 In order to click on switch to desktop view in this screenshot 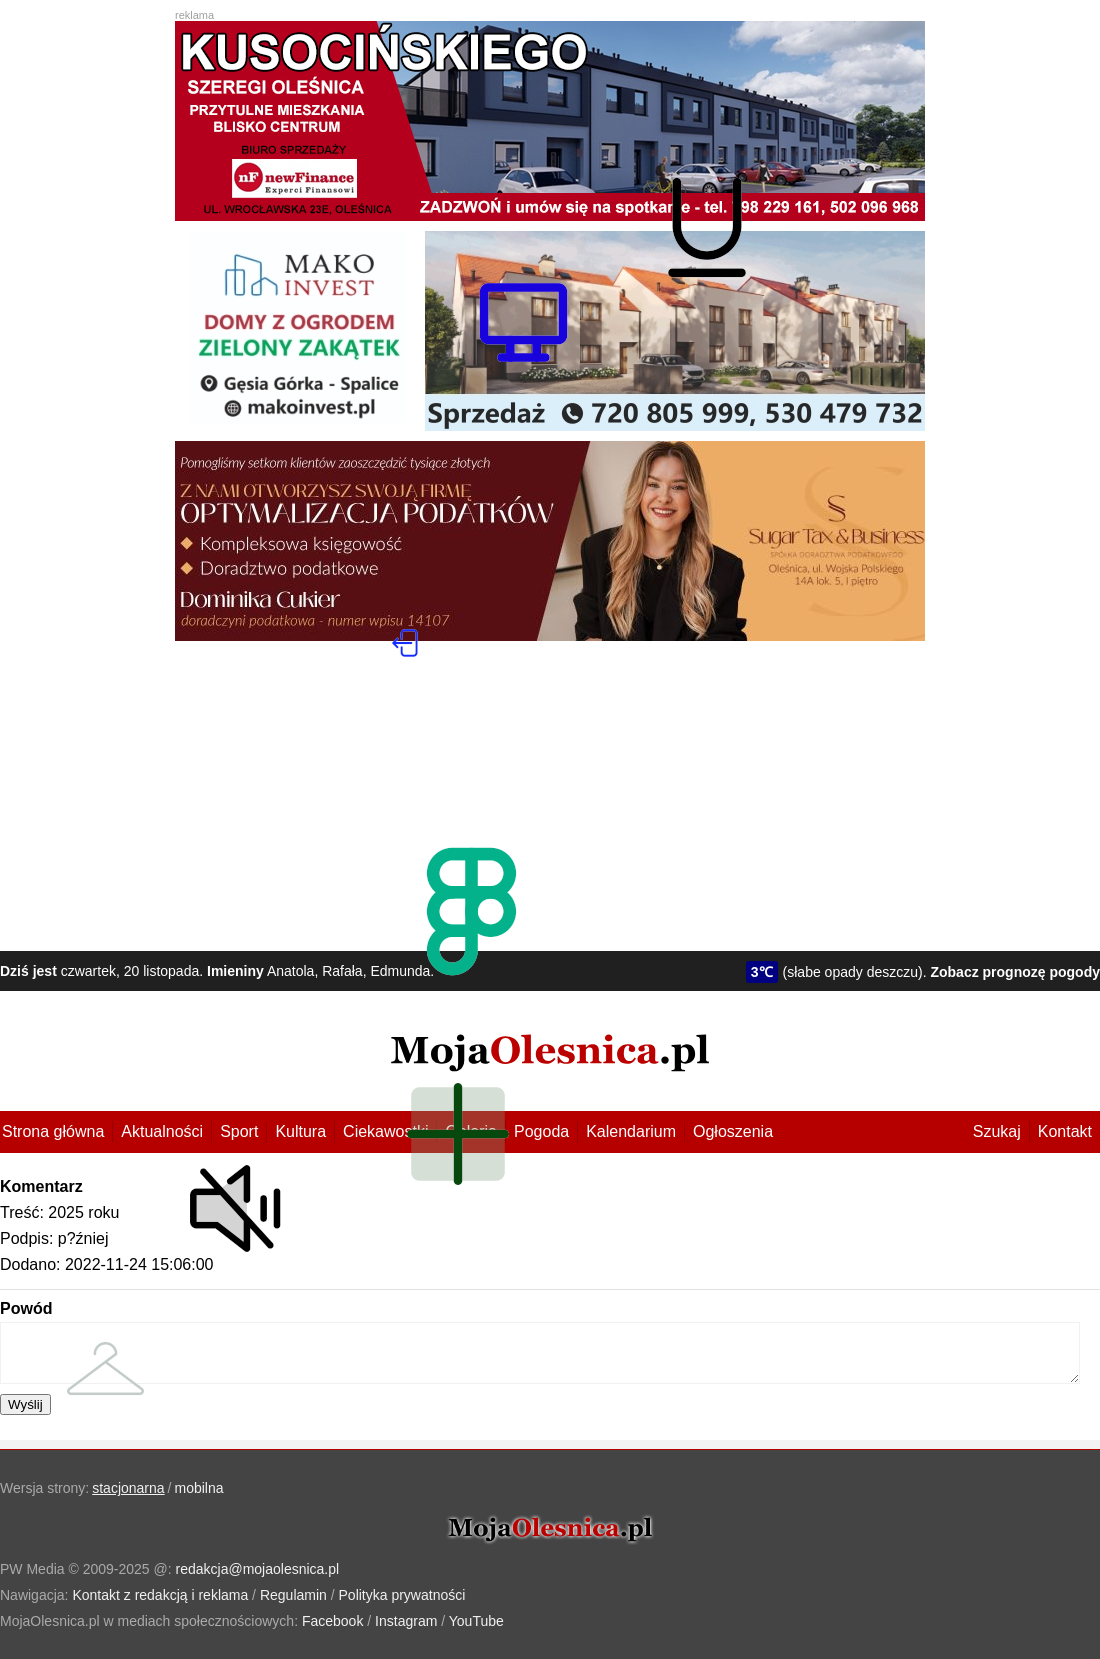, I will do `click(523, 322)`.